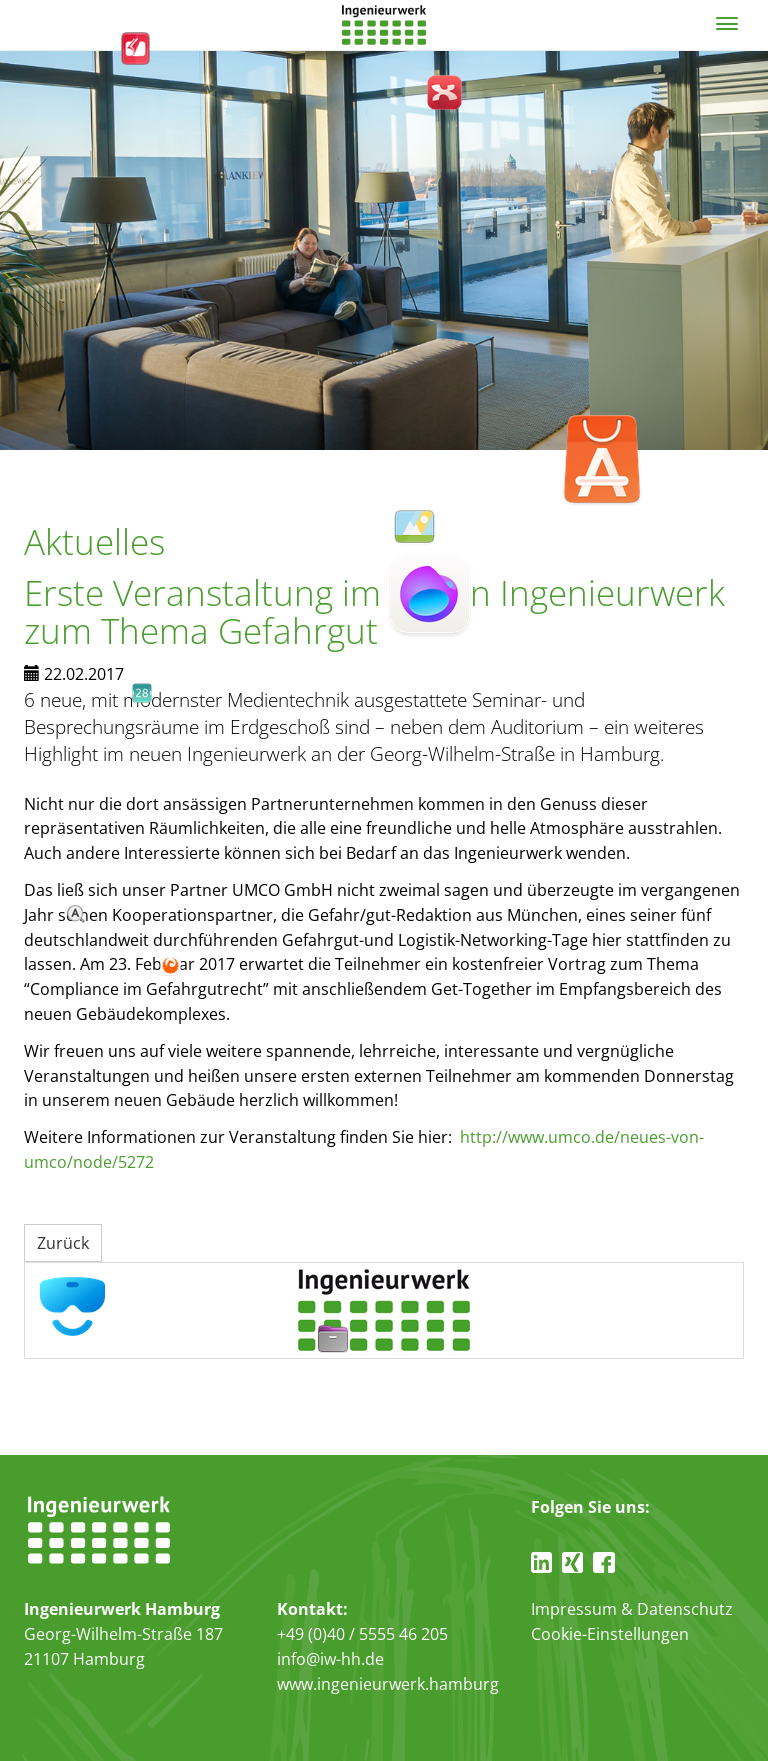 The height and width of the screenshot is (1761, 768). Describe the element at coordinates (72, 1306) in the screenshot. I see `open mixed reality portal app` at that location.